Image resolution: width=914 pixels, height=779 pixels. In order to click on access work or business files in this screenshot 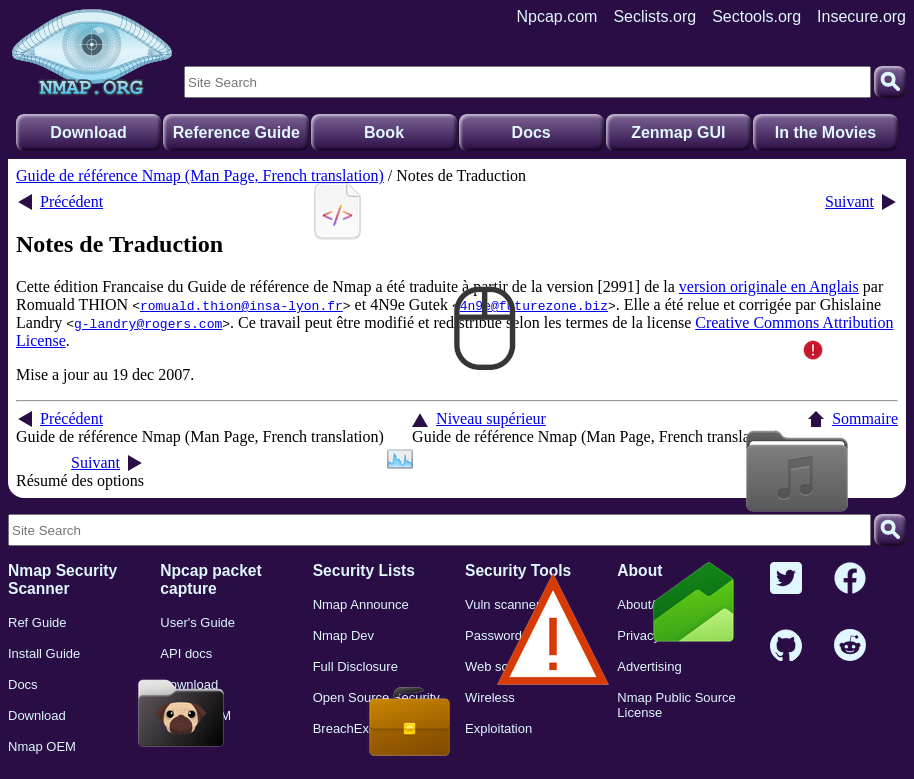, I will do `click(409, 721)`.